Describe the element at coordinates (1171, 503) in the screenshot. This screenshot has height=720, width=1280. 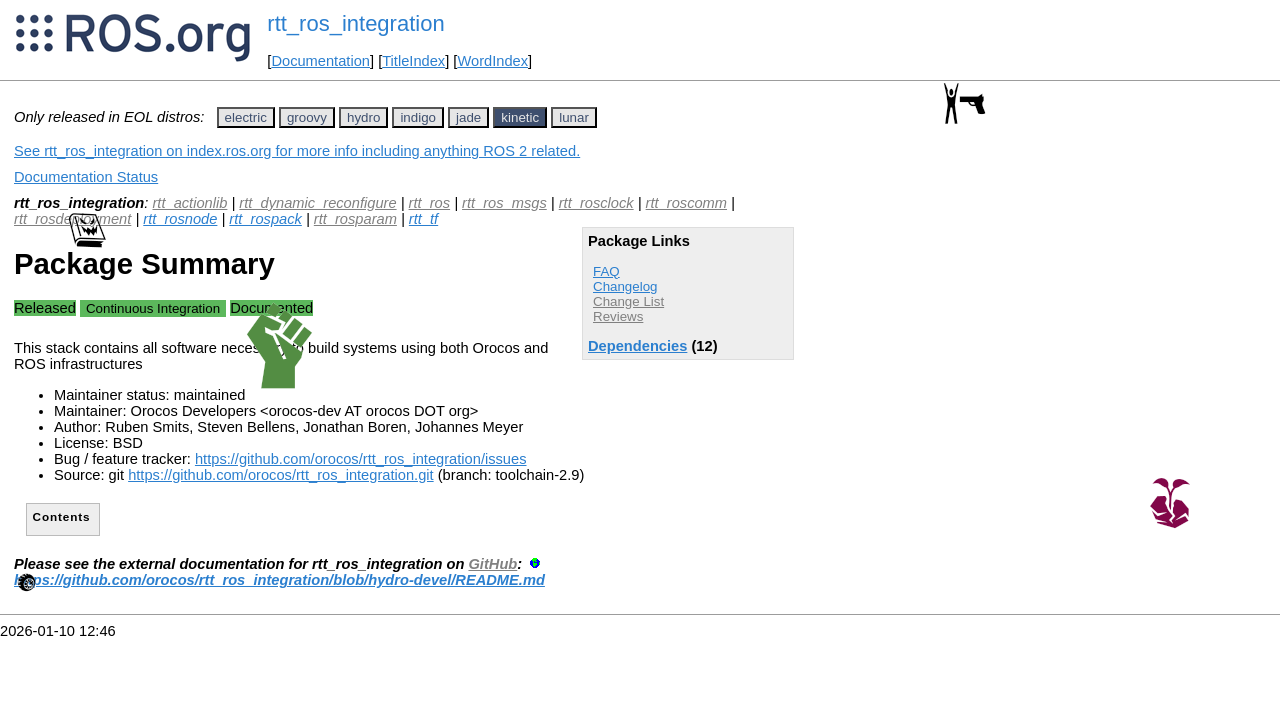
I see `plant a seed or start growing crops` at that location.